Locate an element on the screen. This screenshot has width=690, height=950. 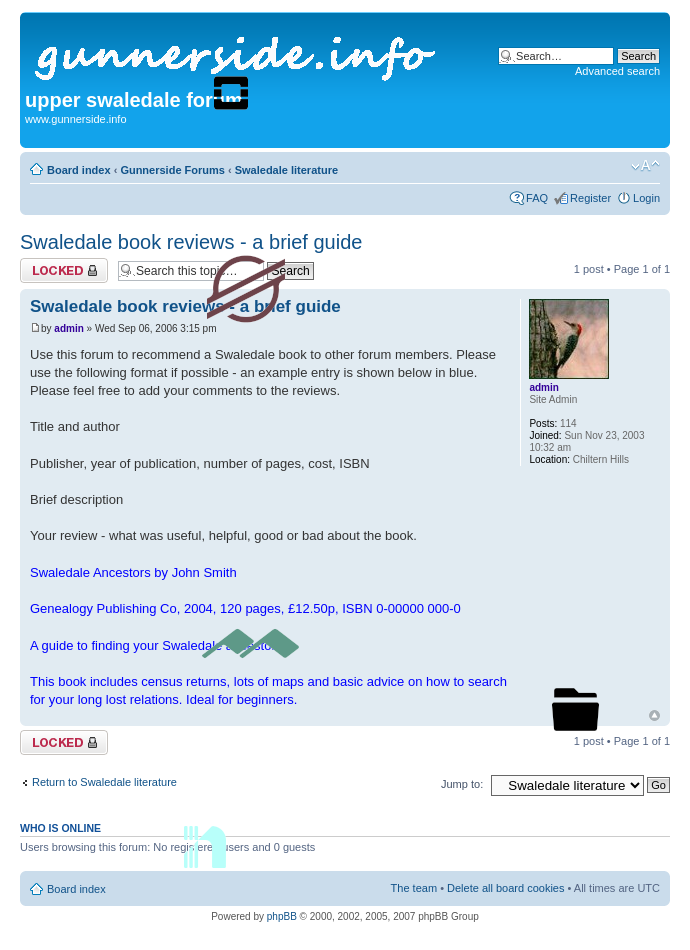
openstack cloud platform logo is located at coordinates (231, 93).